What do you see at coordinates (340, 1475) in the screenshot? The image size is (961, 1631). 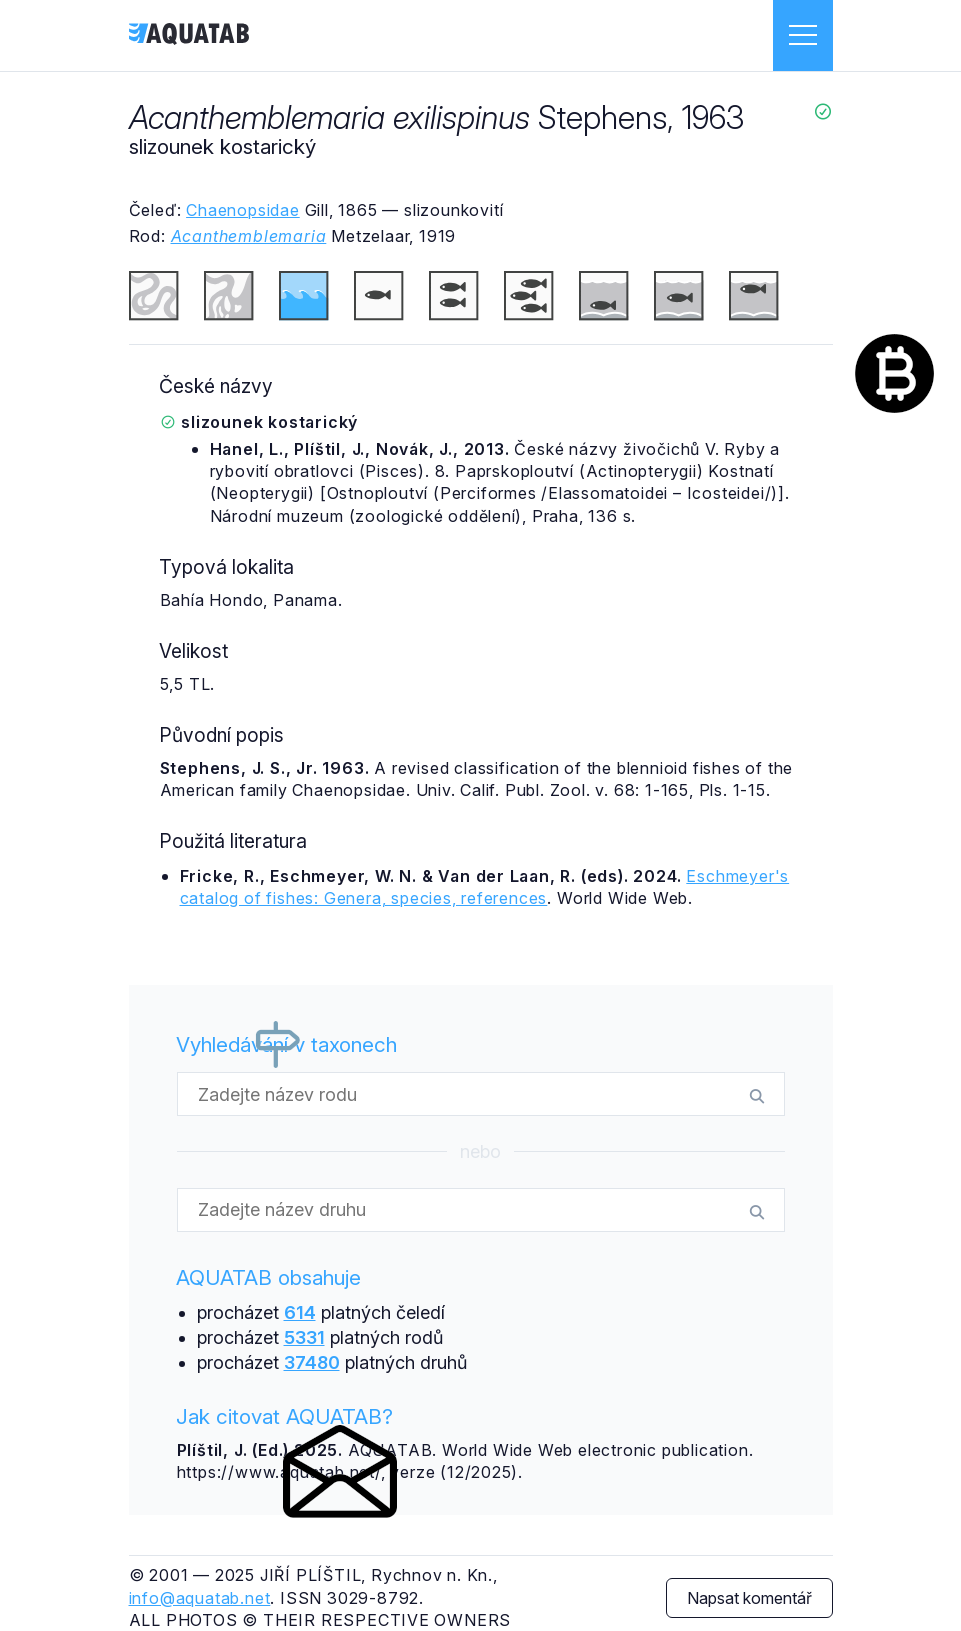 I see `view read messages` at bounding box center [340, 1475].